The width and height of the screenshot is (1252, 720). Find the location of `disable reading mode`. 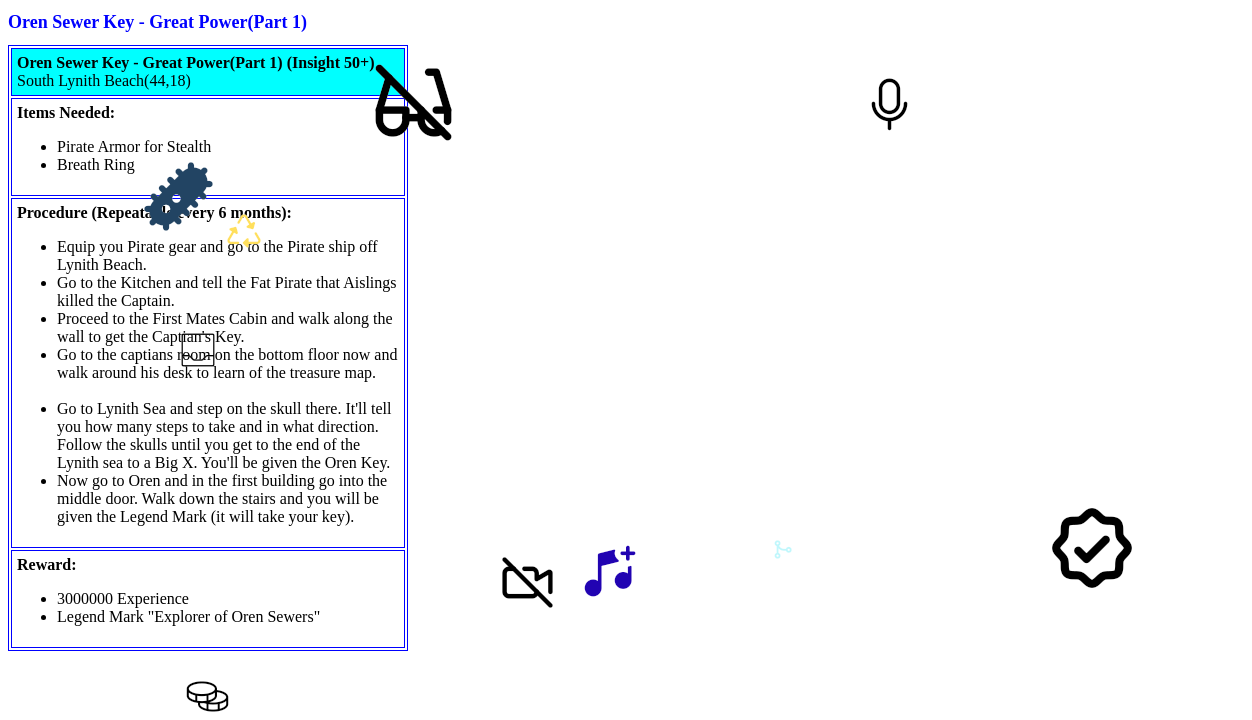

disable reading mode is located at coordinates (413, 102).